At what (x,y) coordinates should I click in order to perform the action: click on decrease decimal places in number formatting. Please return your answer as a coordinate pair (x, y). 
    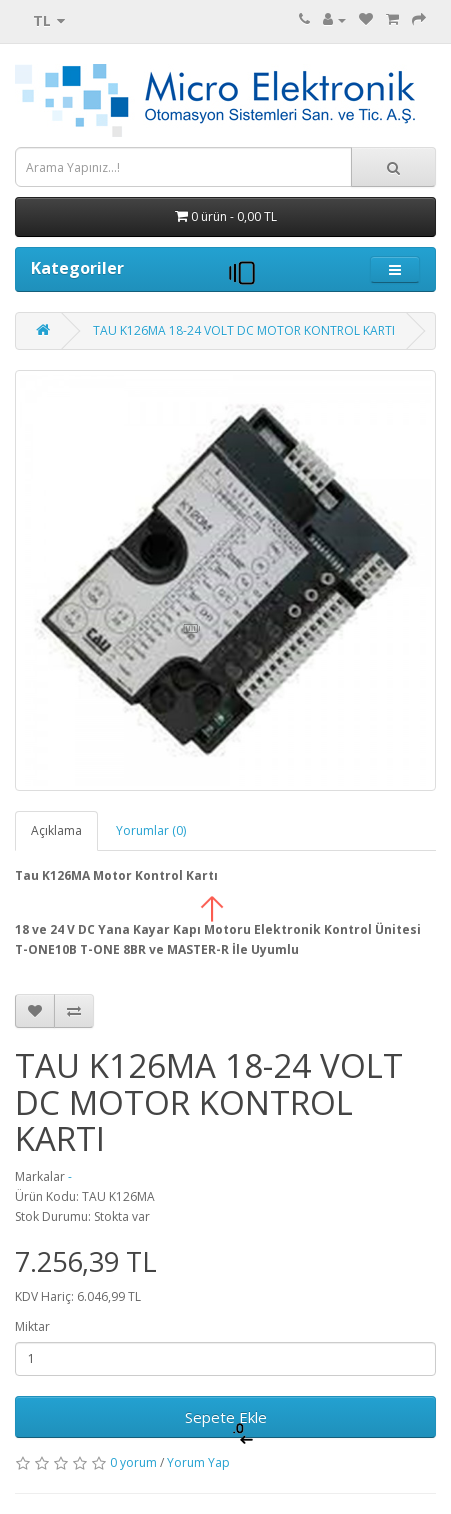
    Looking at the image, I should click on (243, 1433).